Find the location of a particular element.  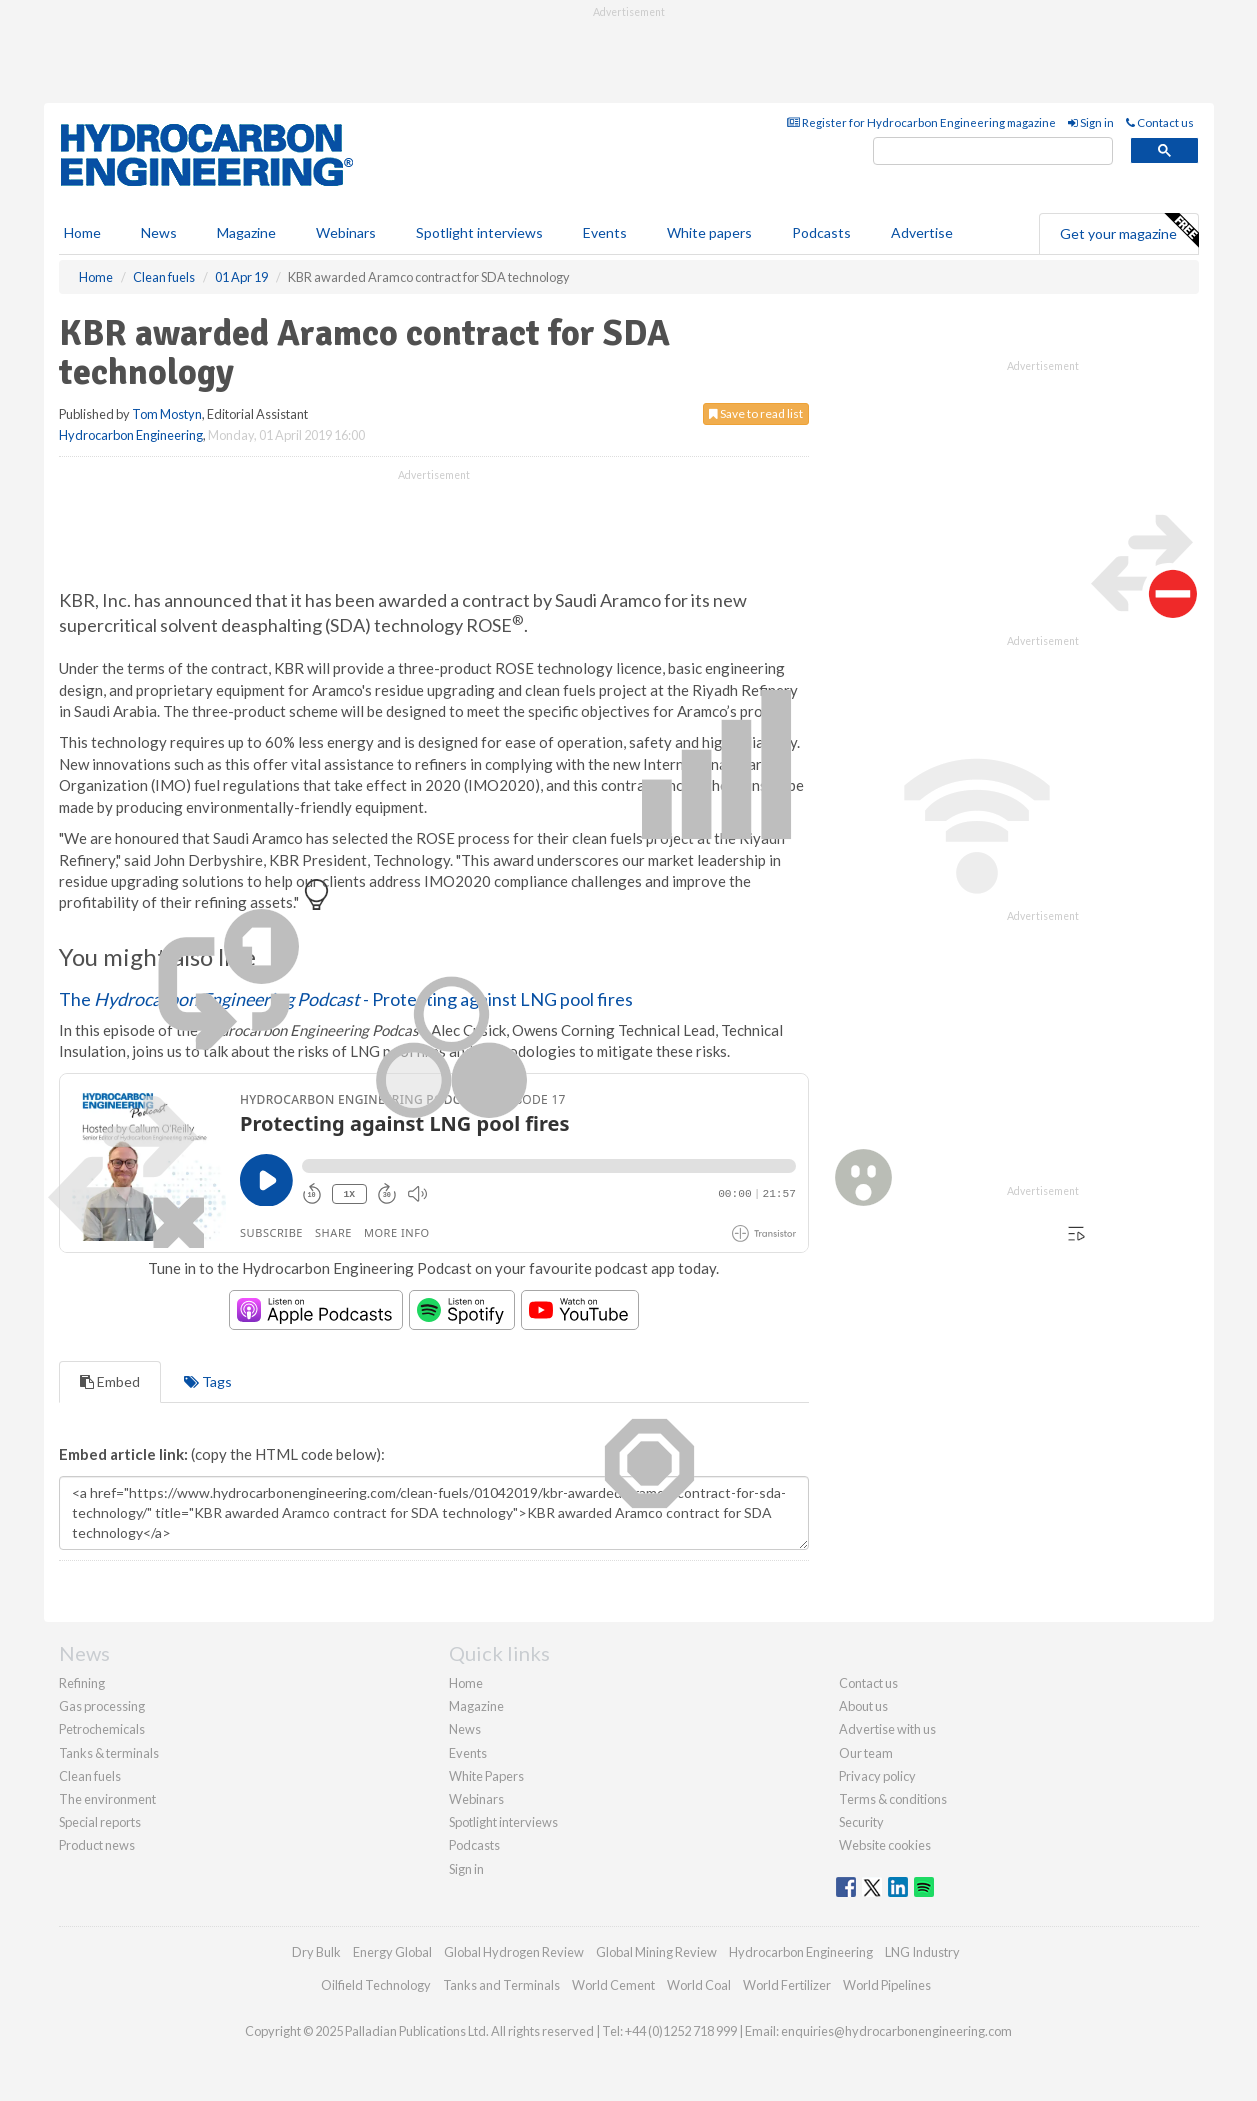

start the welcome tour or onboarding guide is located at coordinates (316, 894).